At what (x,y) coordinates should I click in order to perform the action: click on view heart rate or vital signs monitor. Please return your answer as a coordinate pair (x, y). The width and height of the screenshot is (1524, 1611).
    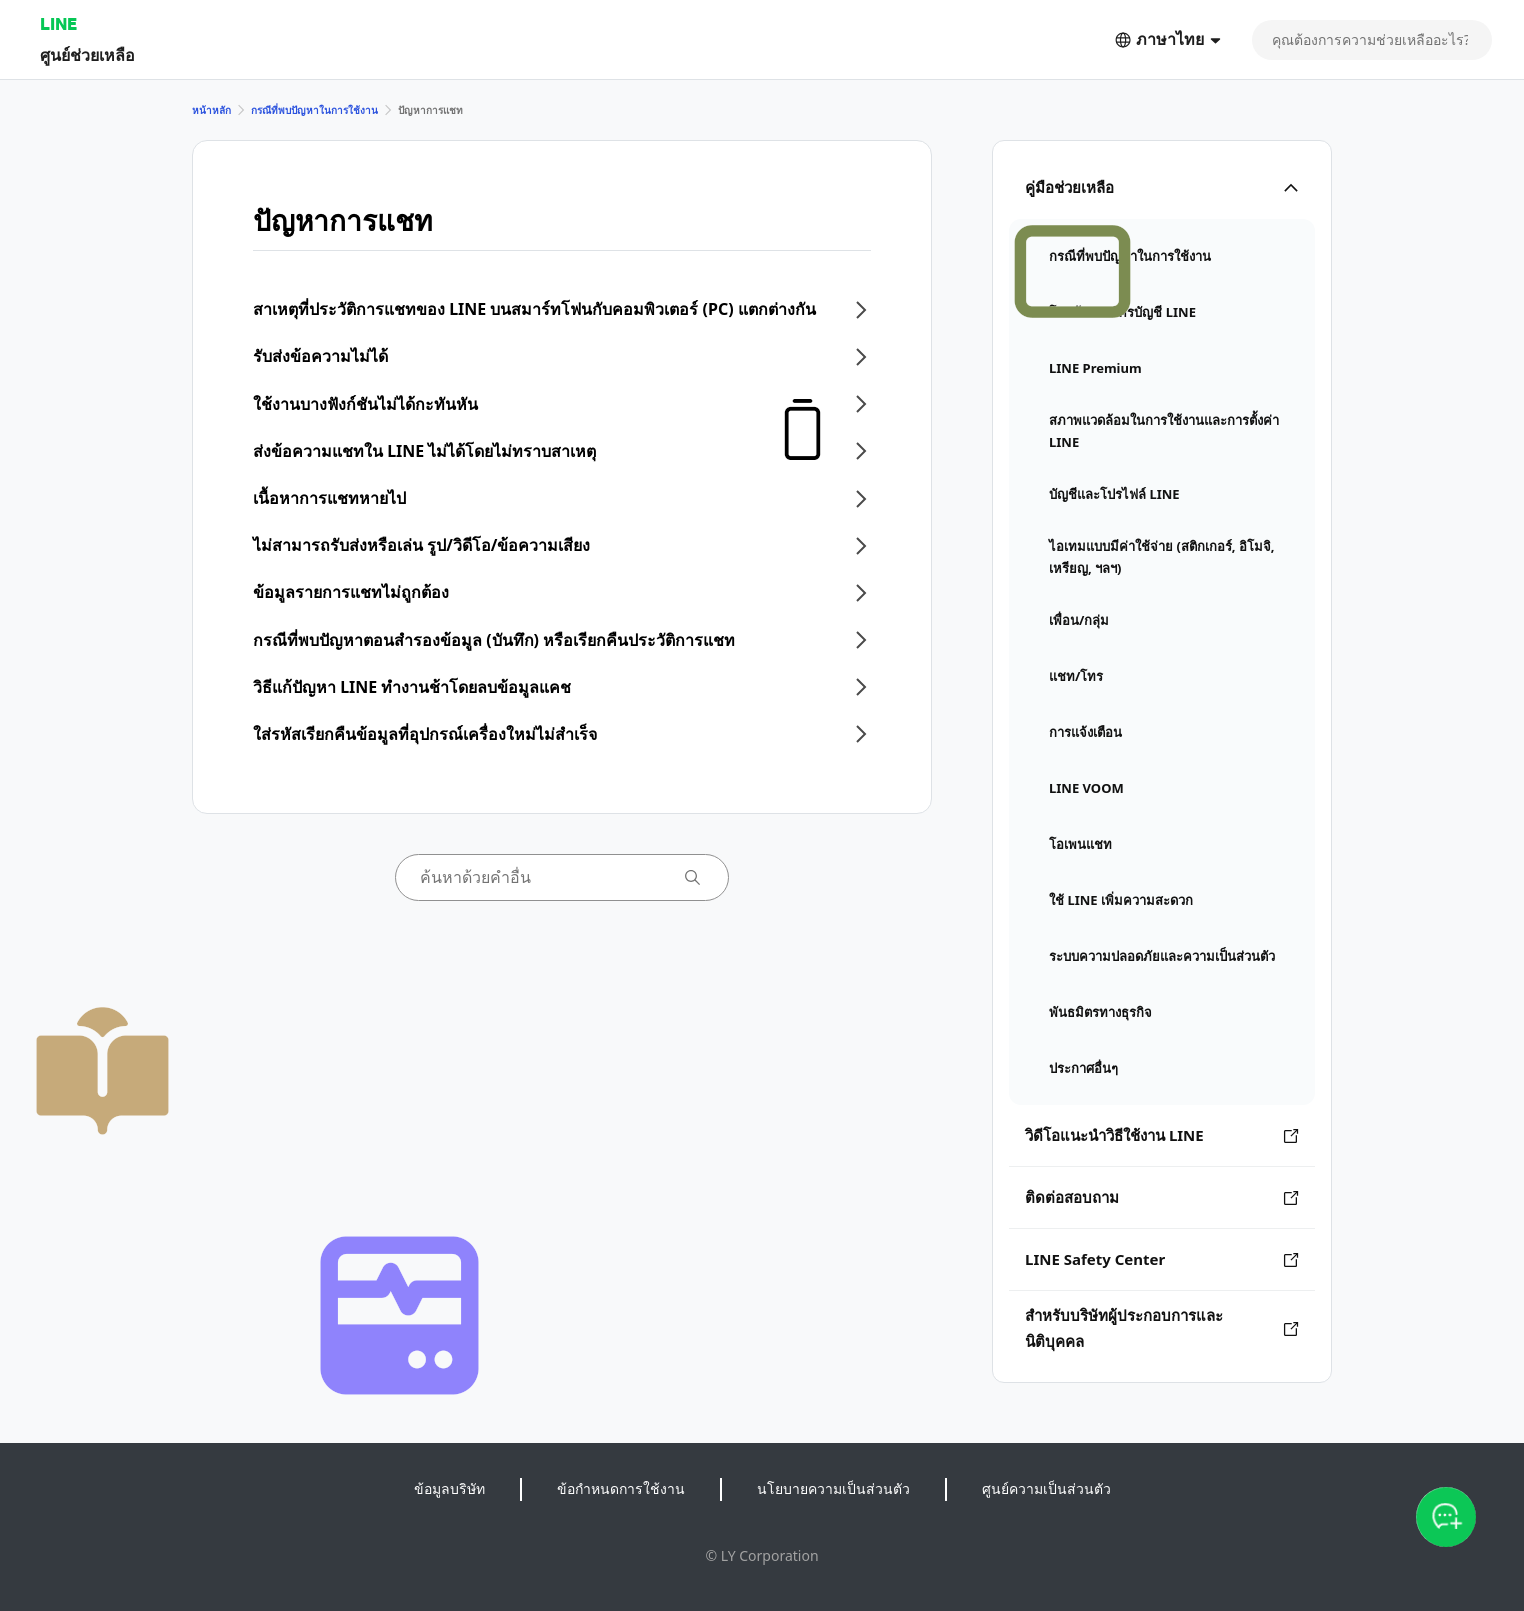
    Looking at the image, I should click on (399, 1315).